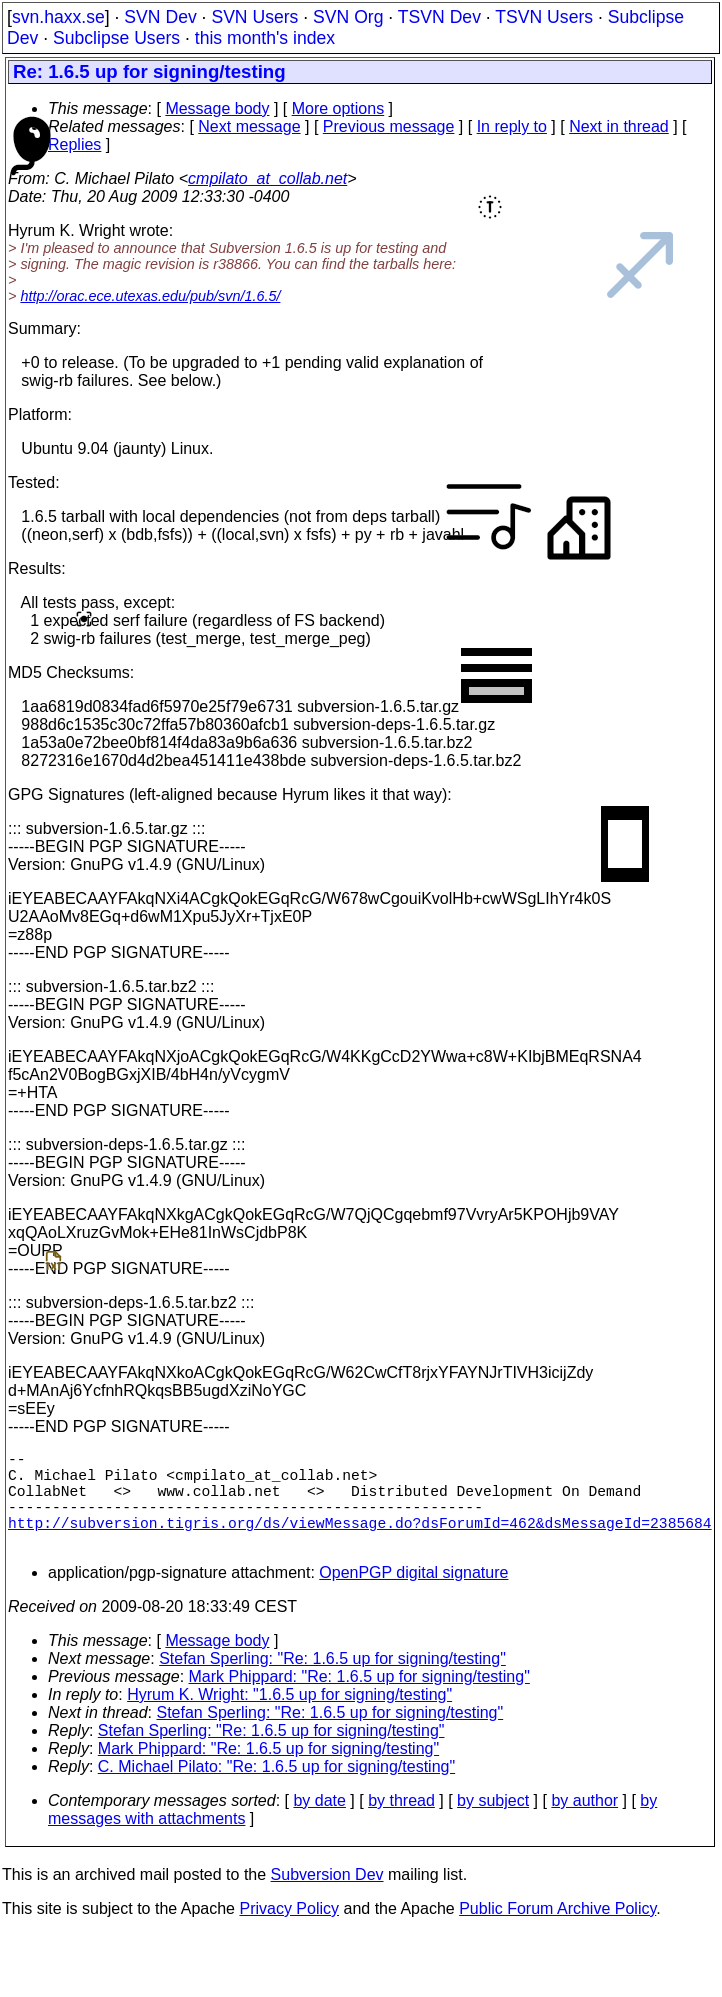 The height and width of the screenshot is (1997, 722). I want to click on sagittarius zodiac sign indicator, so click(640, 265).